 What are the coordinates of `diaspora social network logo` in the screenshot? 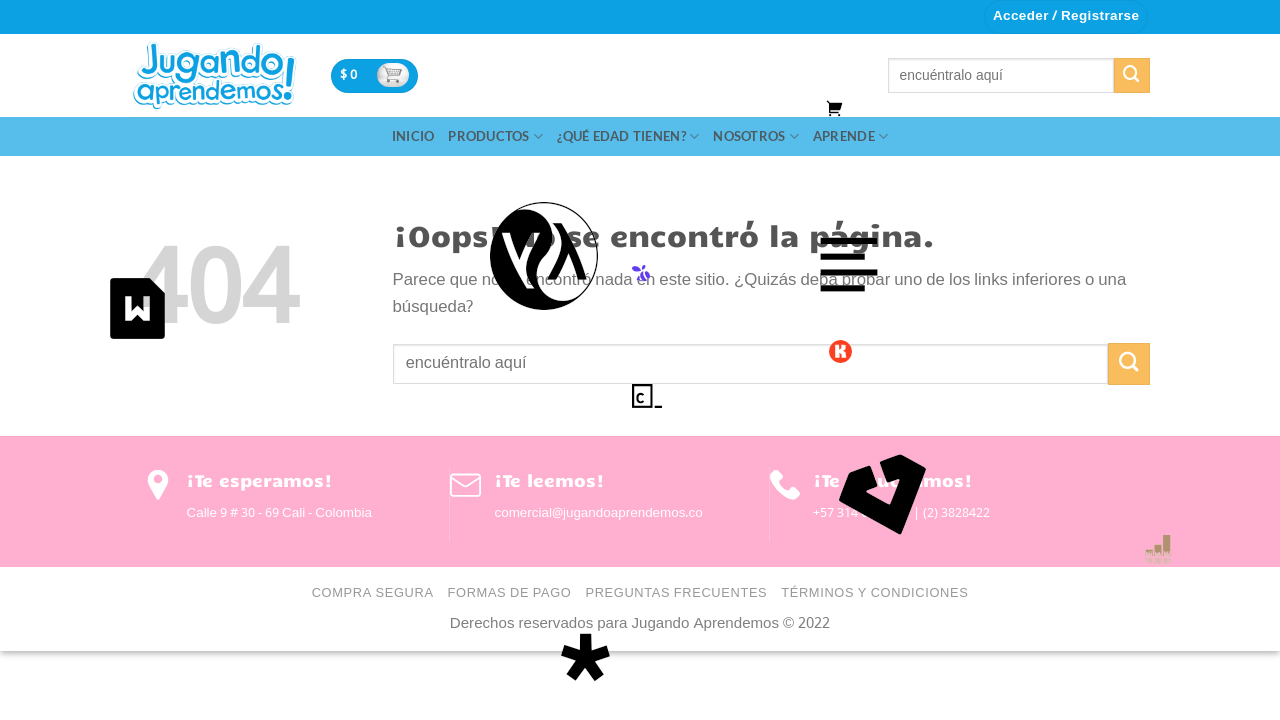 It's located at (585, 657).